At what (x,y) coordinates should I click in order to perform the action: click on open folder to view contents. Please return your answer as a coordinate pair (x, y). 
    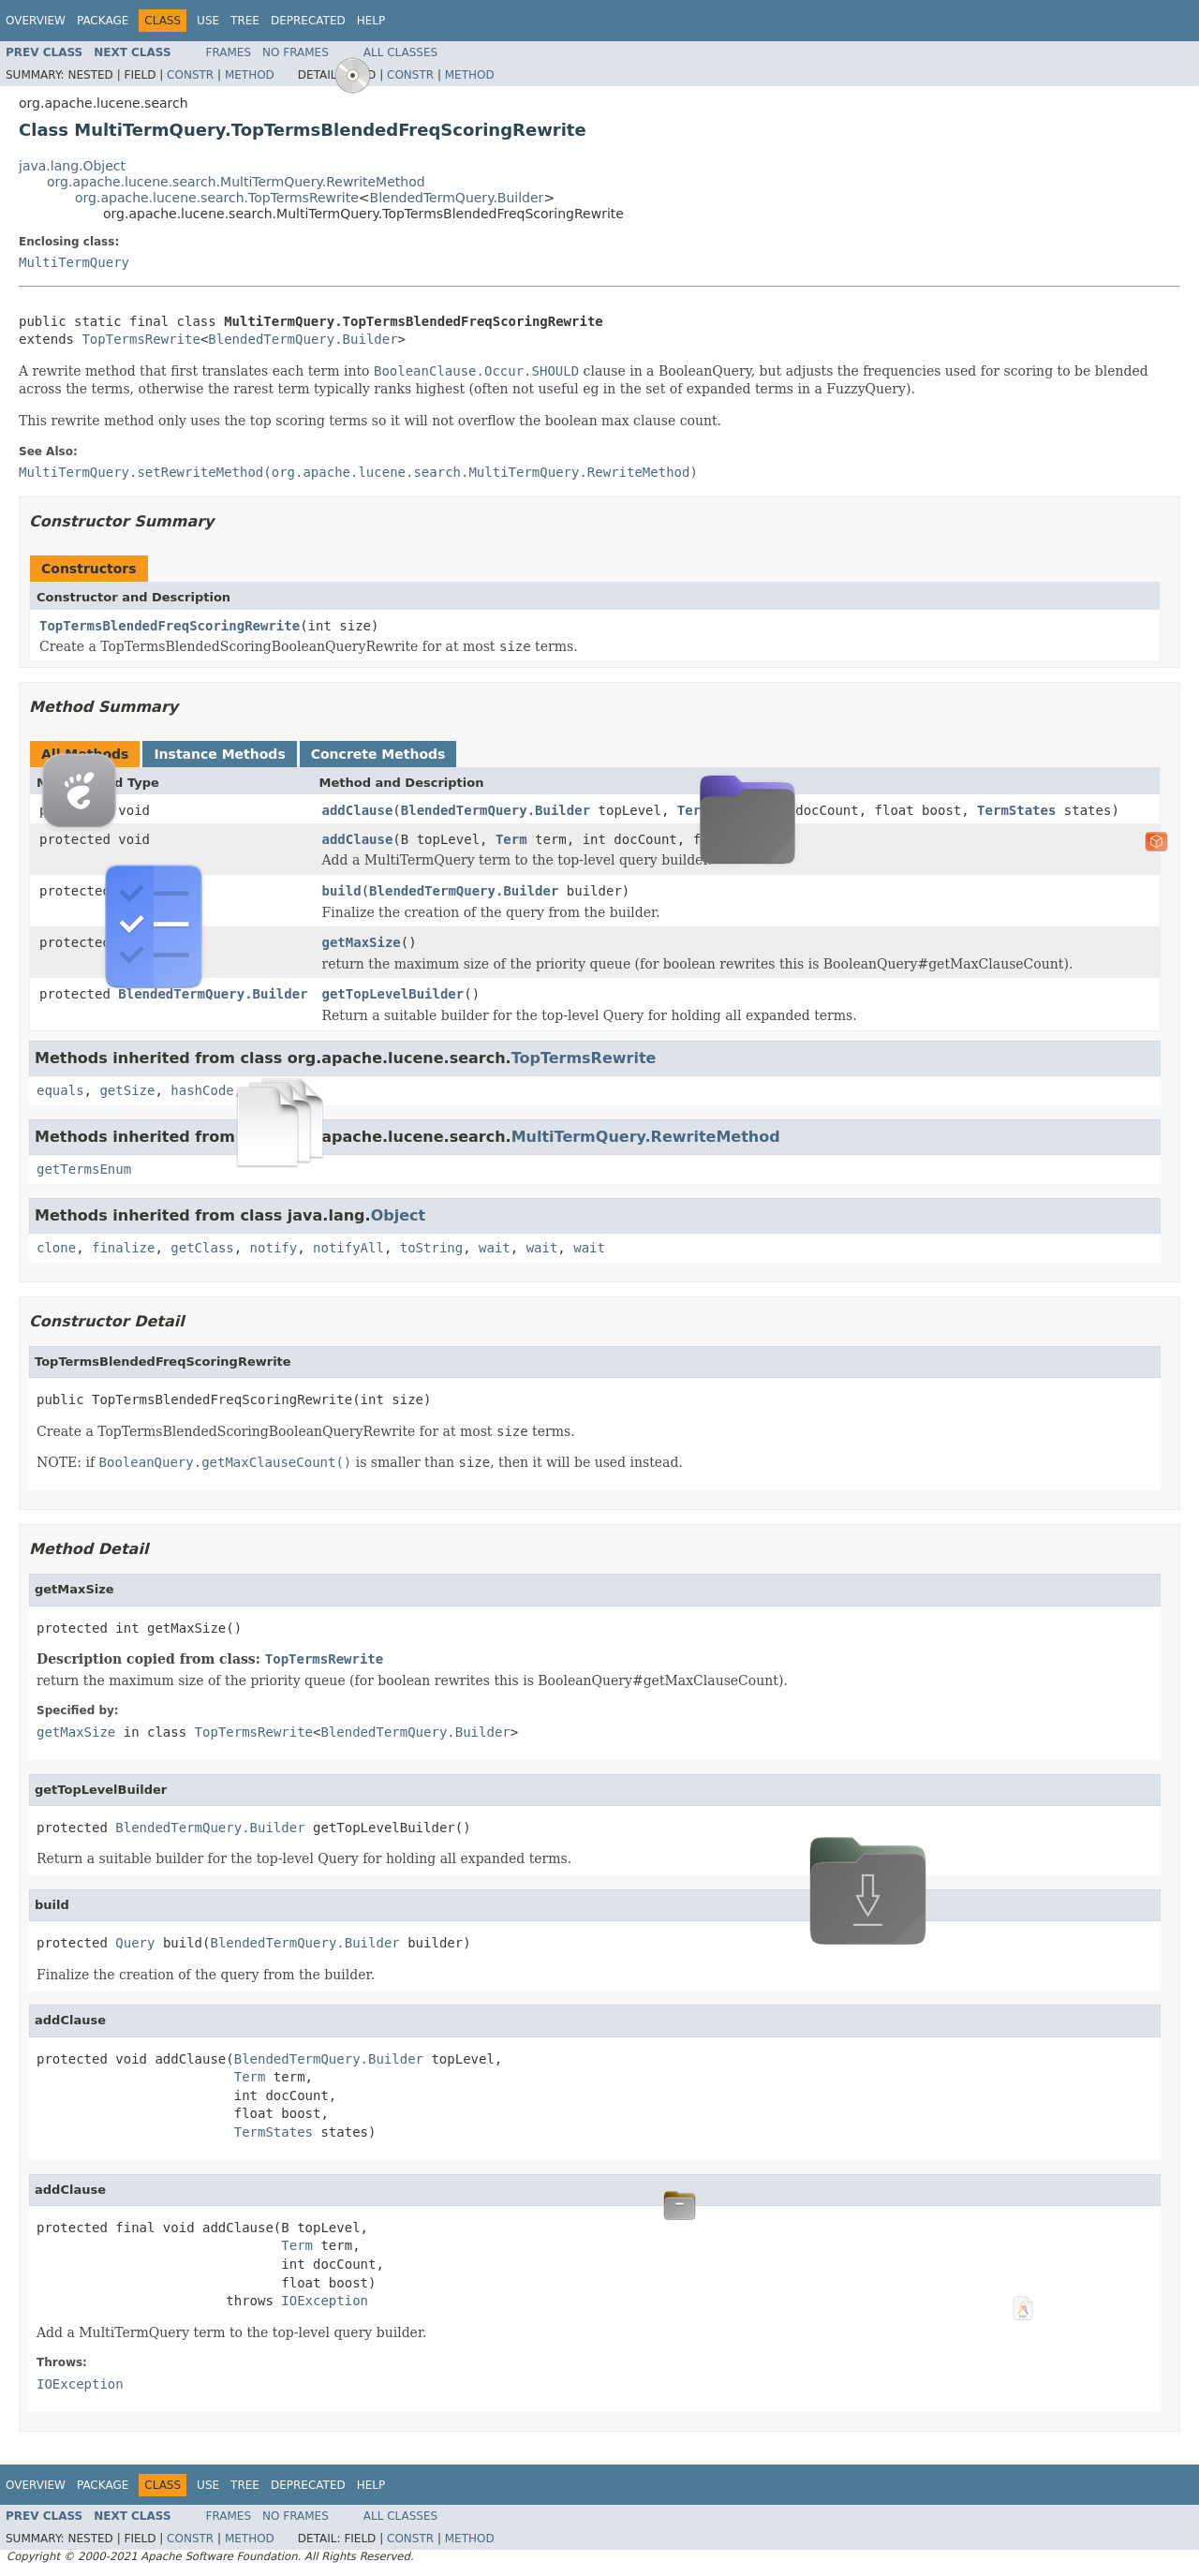
    Looking at the image, I should click on (748, 820).